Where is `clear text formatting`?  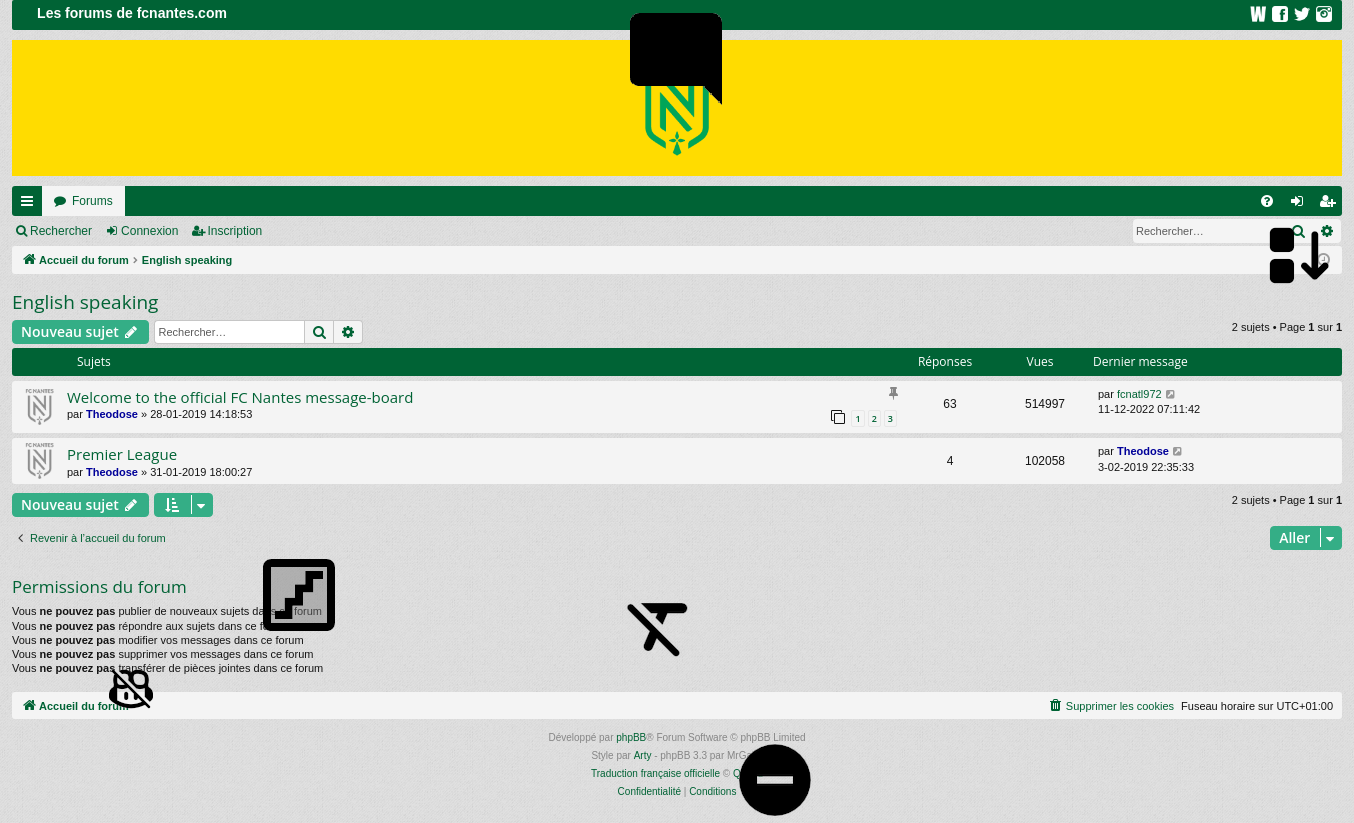
clear text formatting is located at coordinates (660, 627).